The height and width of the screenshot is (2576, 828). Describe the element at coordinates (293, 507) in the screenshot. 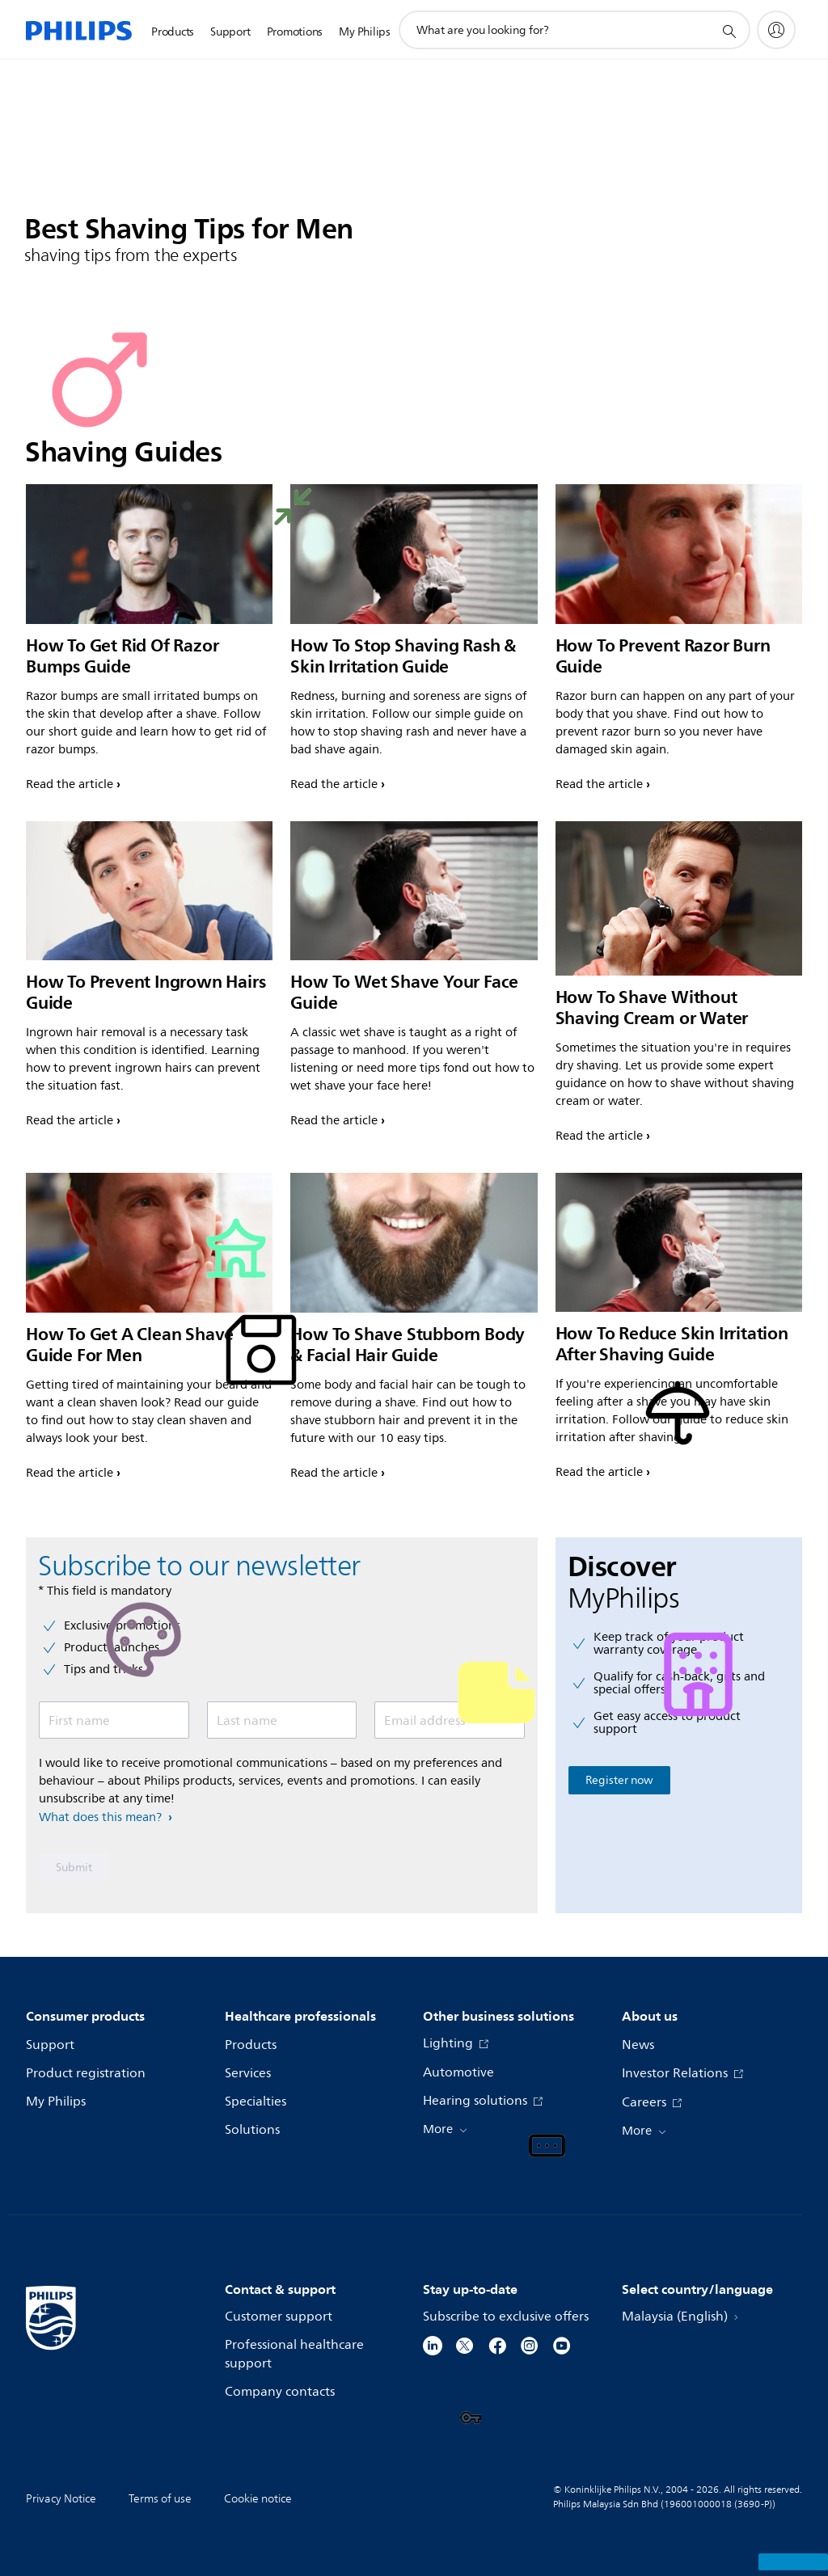

I see `minimize or collapse the current window` at that location.